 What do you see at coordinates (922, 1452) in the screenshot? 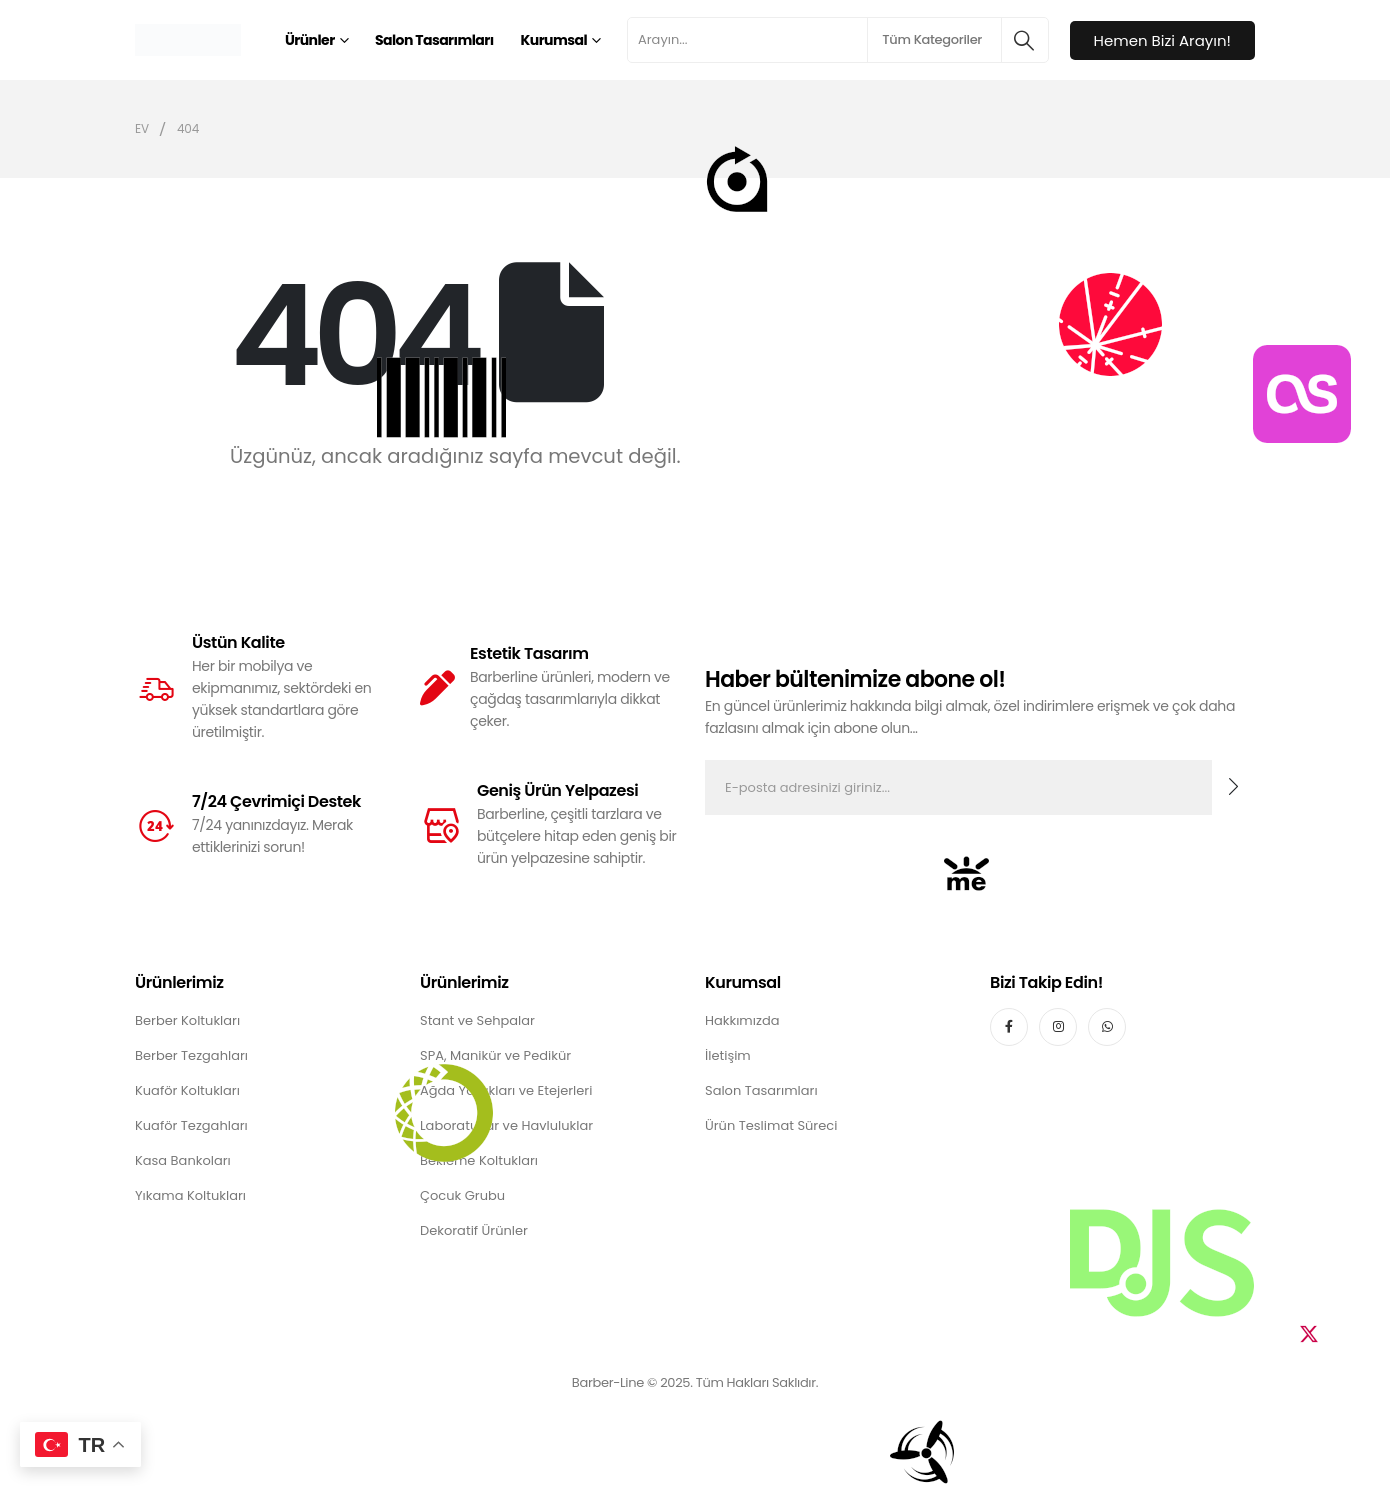
I see `concourse CI/CD platform logo` at bounding box center [922, 1452].